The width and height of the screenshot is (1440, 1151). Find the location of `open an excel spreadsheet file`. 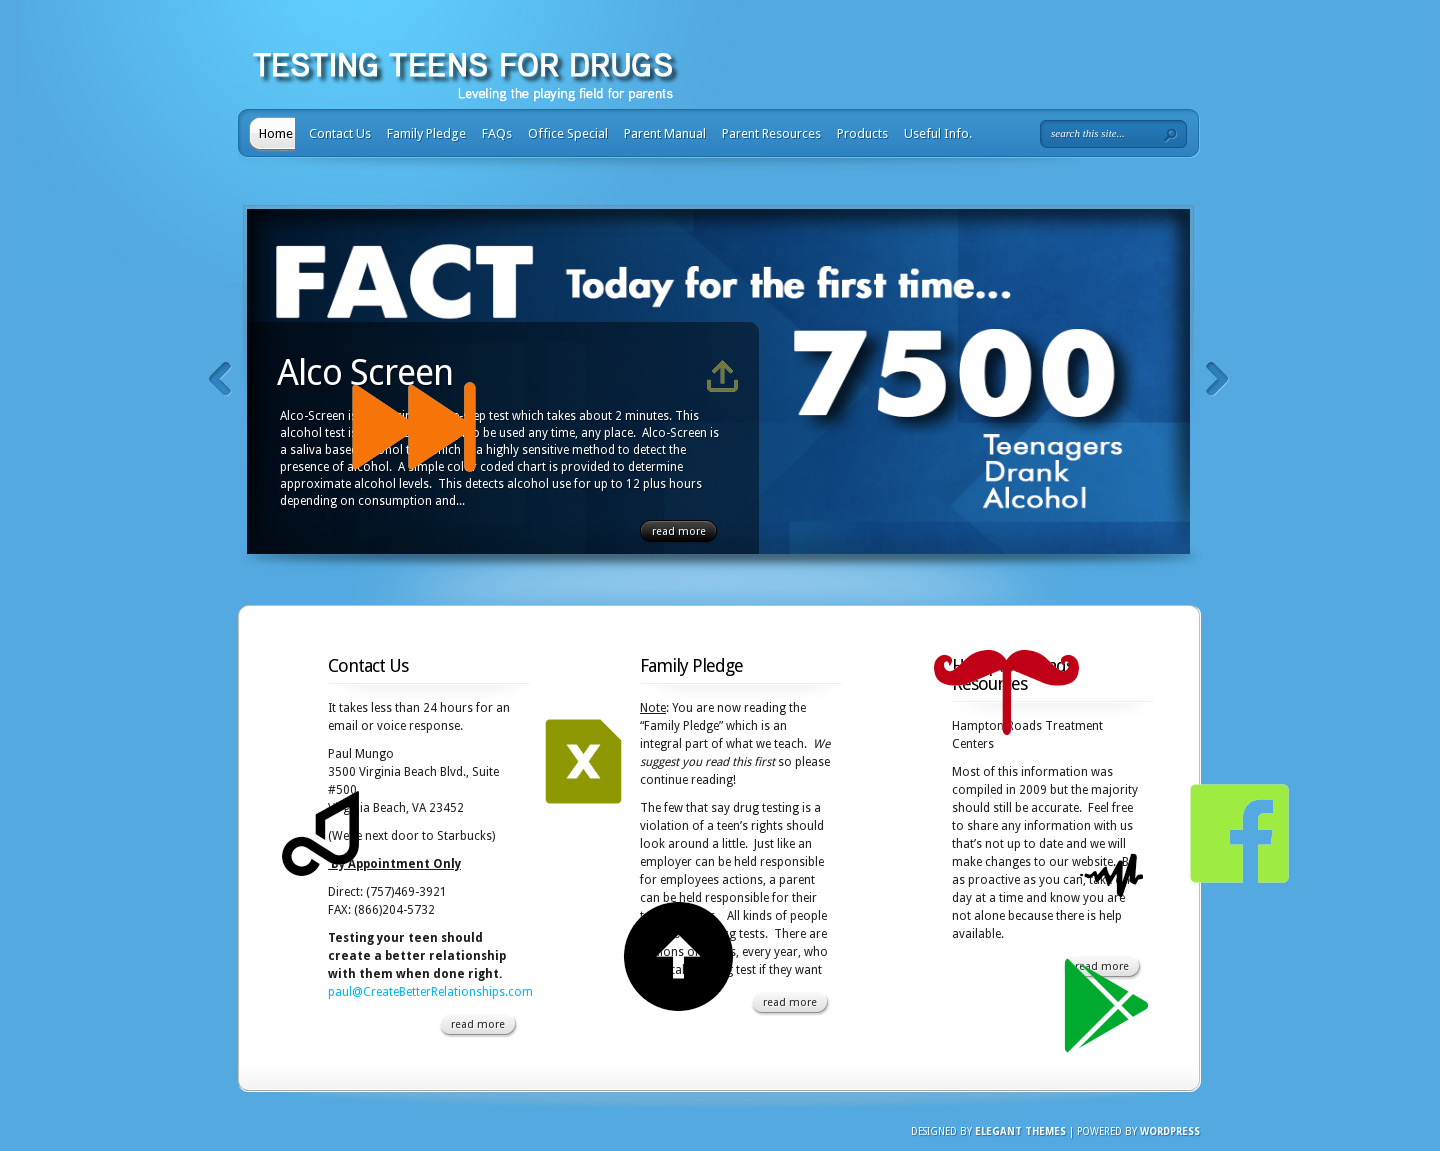

open an excel spreadsheet file is located at coordinates (583, 761).